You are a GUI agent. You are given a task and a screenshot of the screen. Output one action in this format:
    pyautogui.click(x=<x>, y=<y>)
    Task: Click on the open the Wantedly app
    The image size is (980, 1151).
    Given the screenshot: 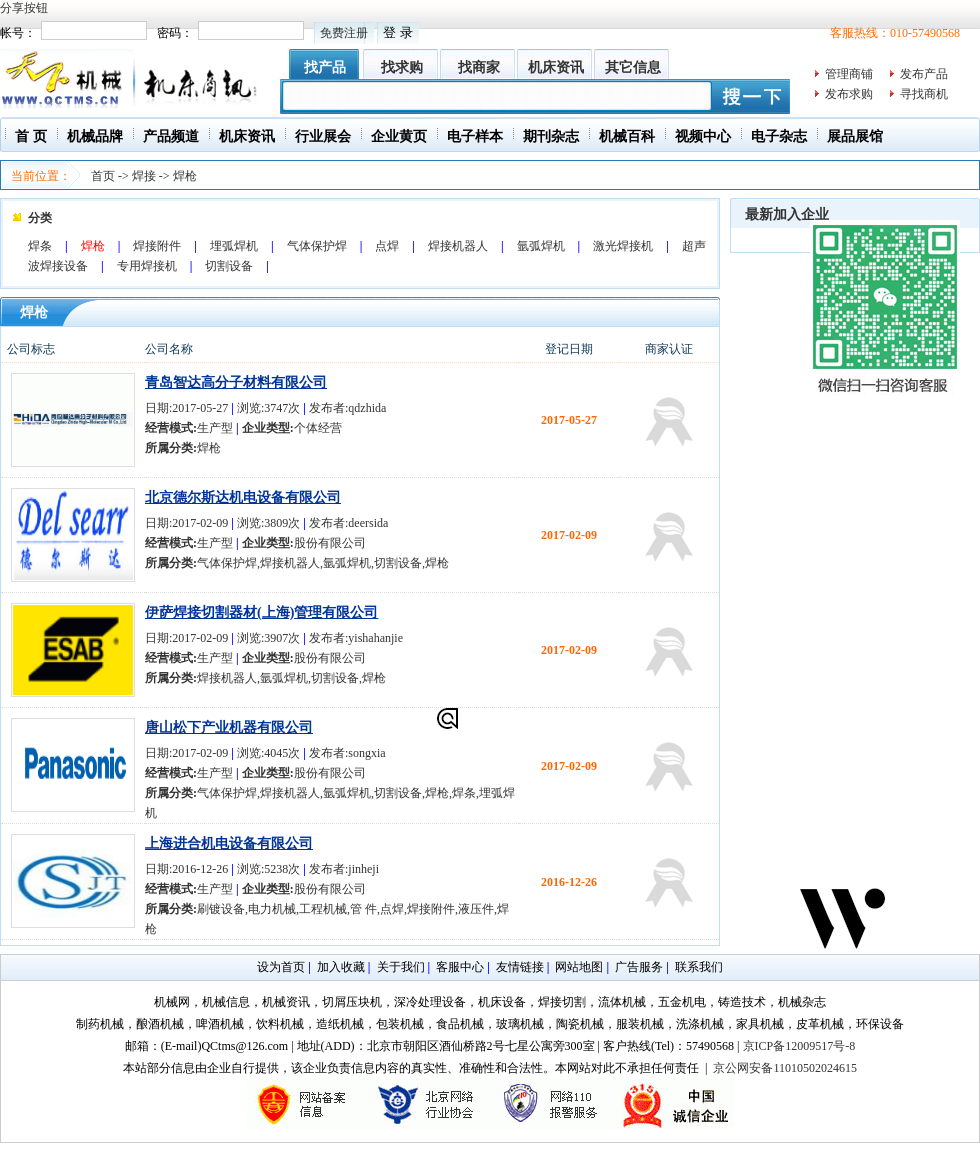 What is the action you would take?
    pyautogui.click(x=842, y=918)
    